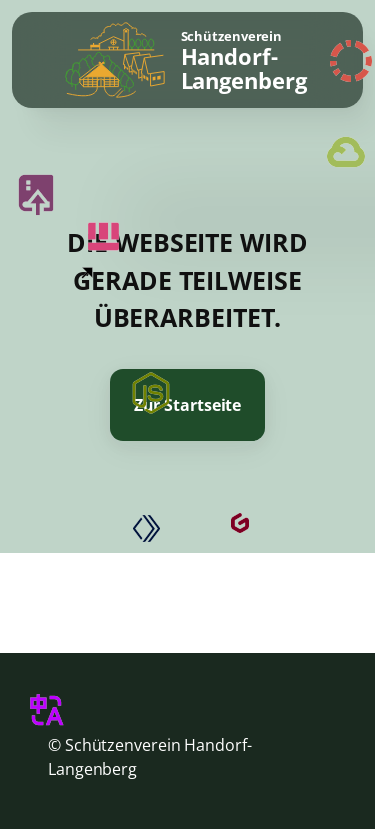 This screenshot has width=375, height=829. Describe the element at coordinates (36, 194) in the screenshot. I see `view commit history for a repository` at that location.